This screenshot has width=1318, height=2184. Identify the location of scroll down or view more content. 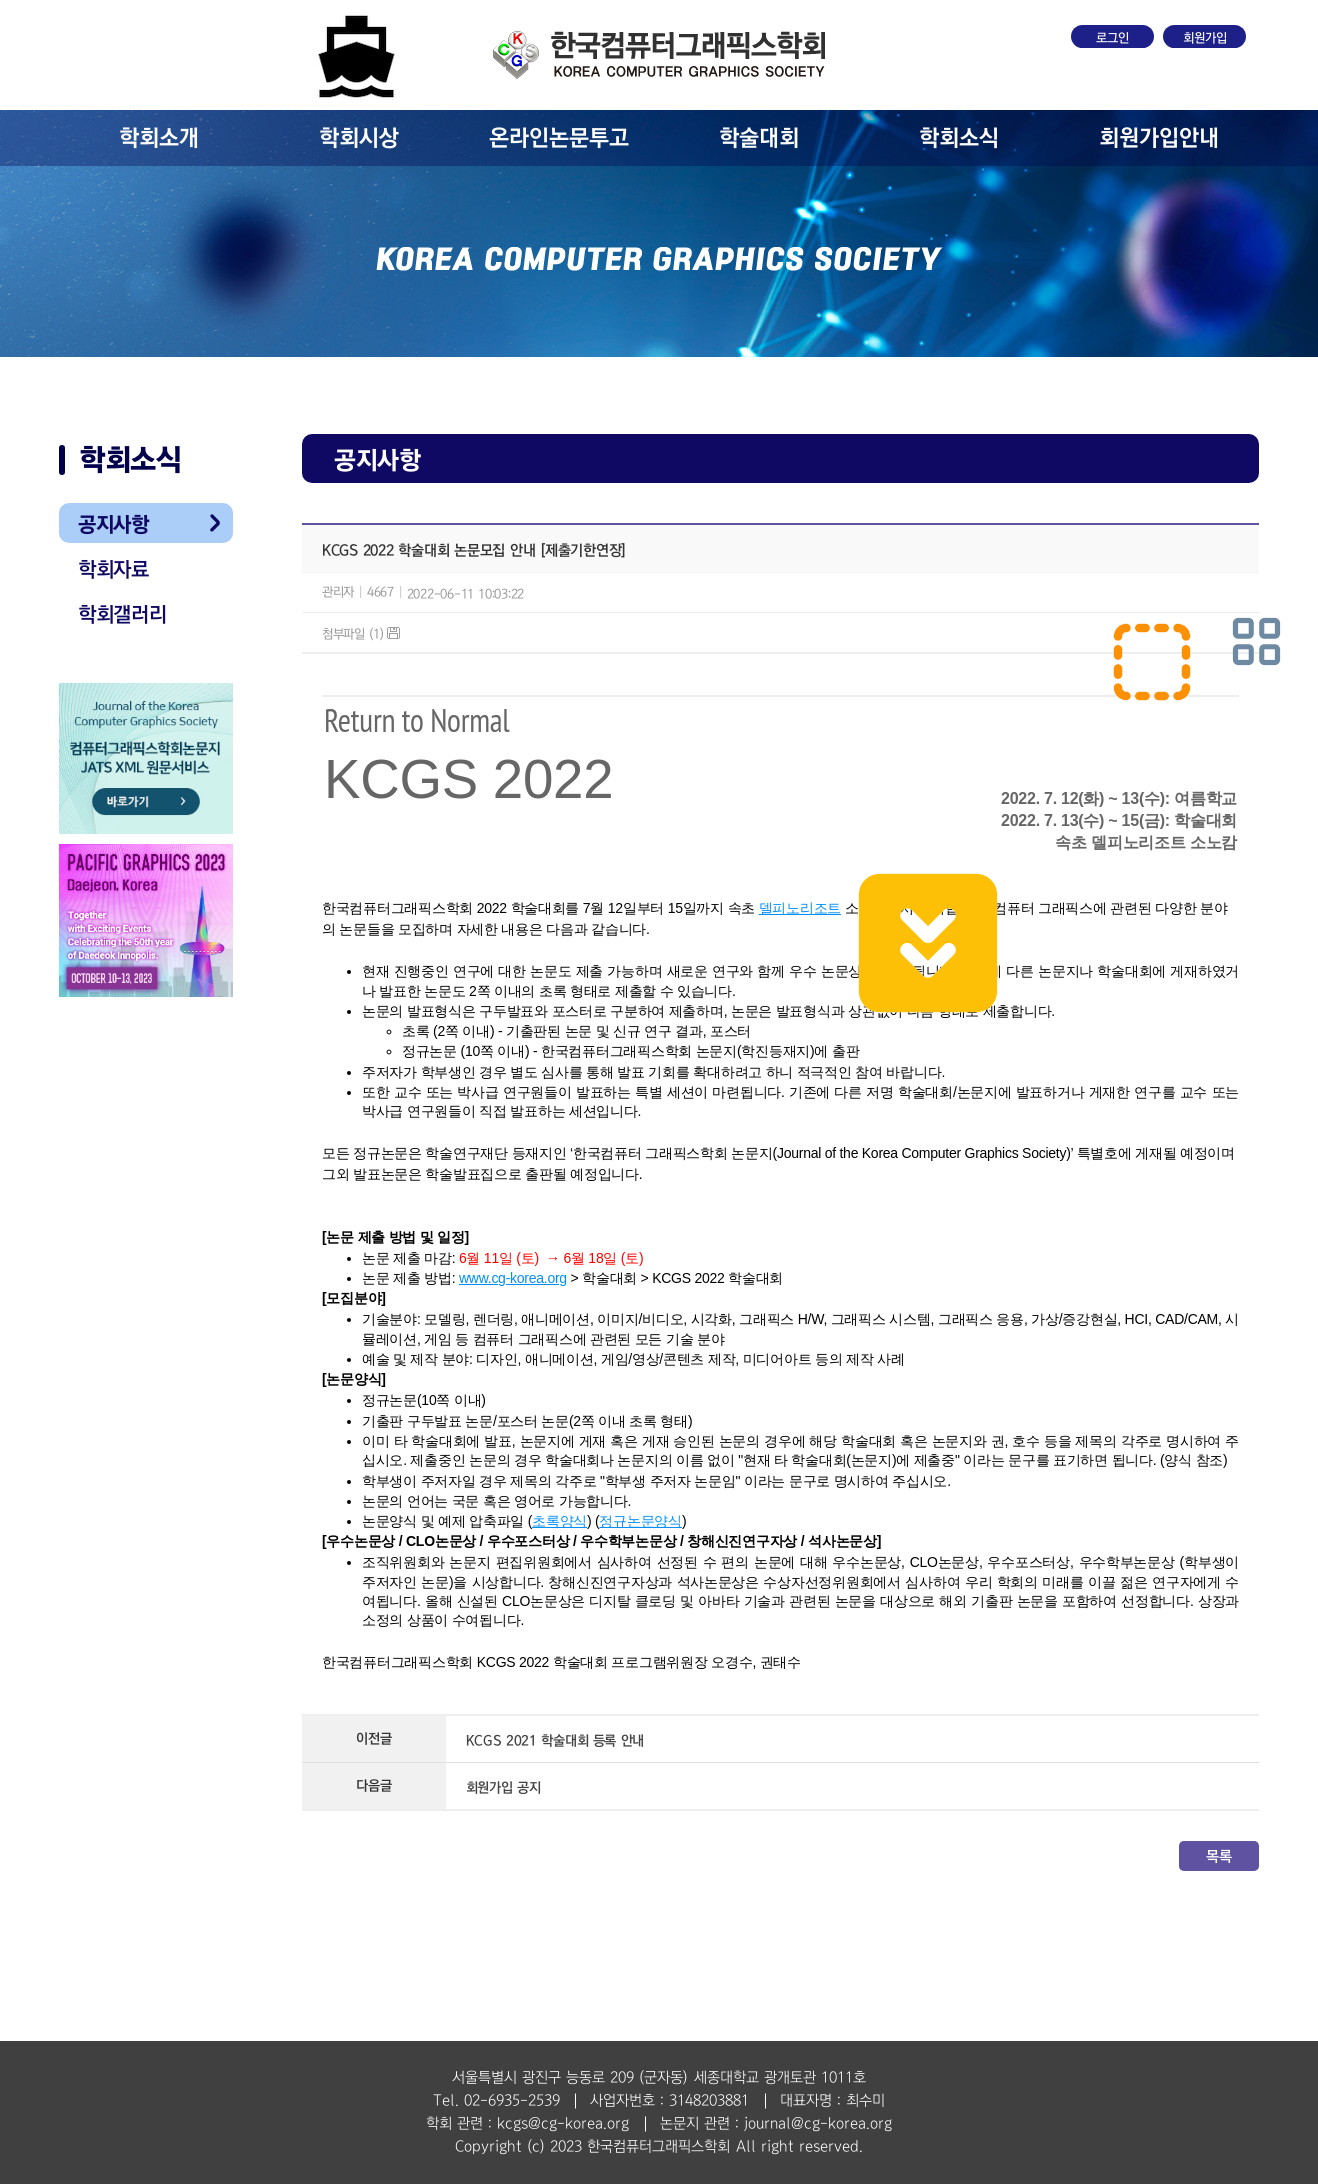
(928, 943).